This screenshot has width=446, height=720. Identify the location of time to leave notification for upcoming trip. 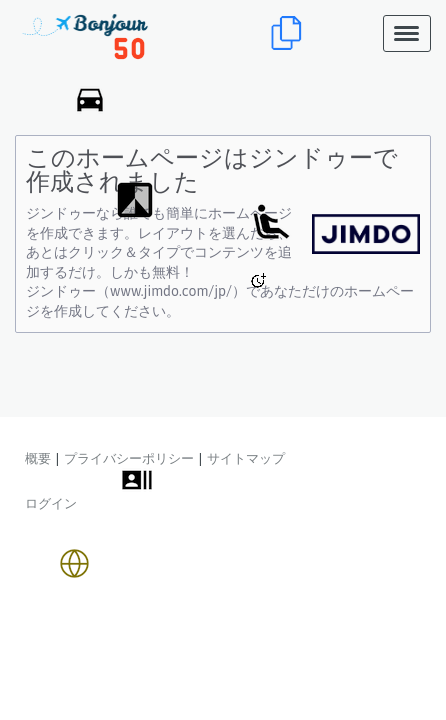
(90, 100).